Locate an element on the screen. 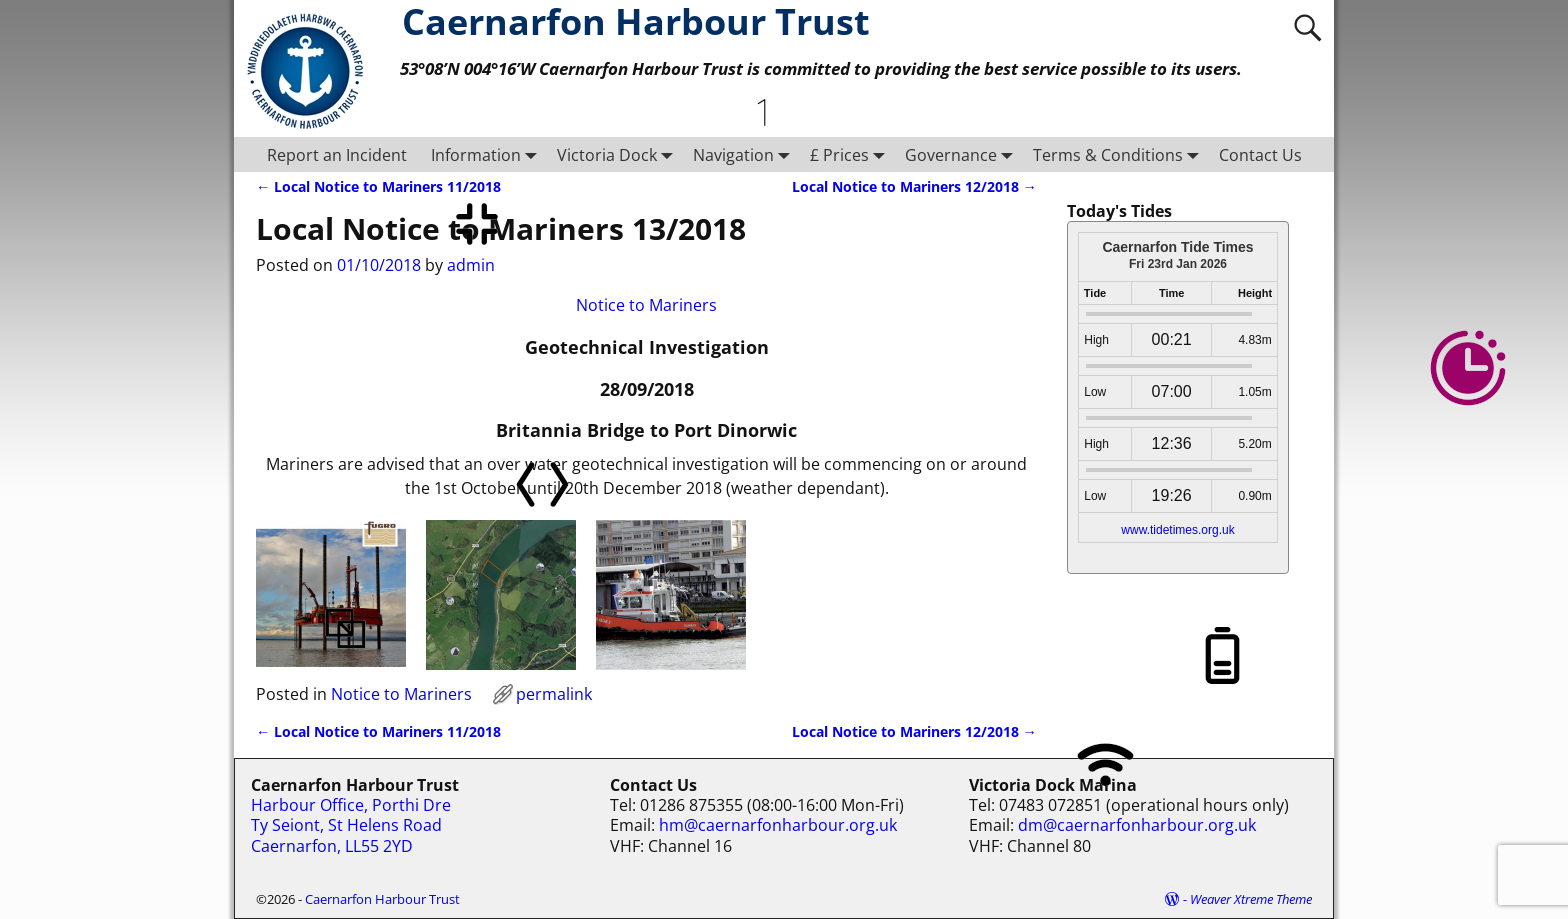  view countdown timer is located at coordinates (1468, 368).